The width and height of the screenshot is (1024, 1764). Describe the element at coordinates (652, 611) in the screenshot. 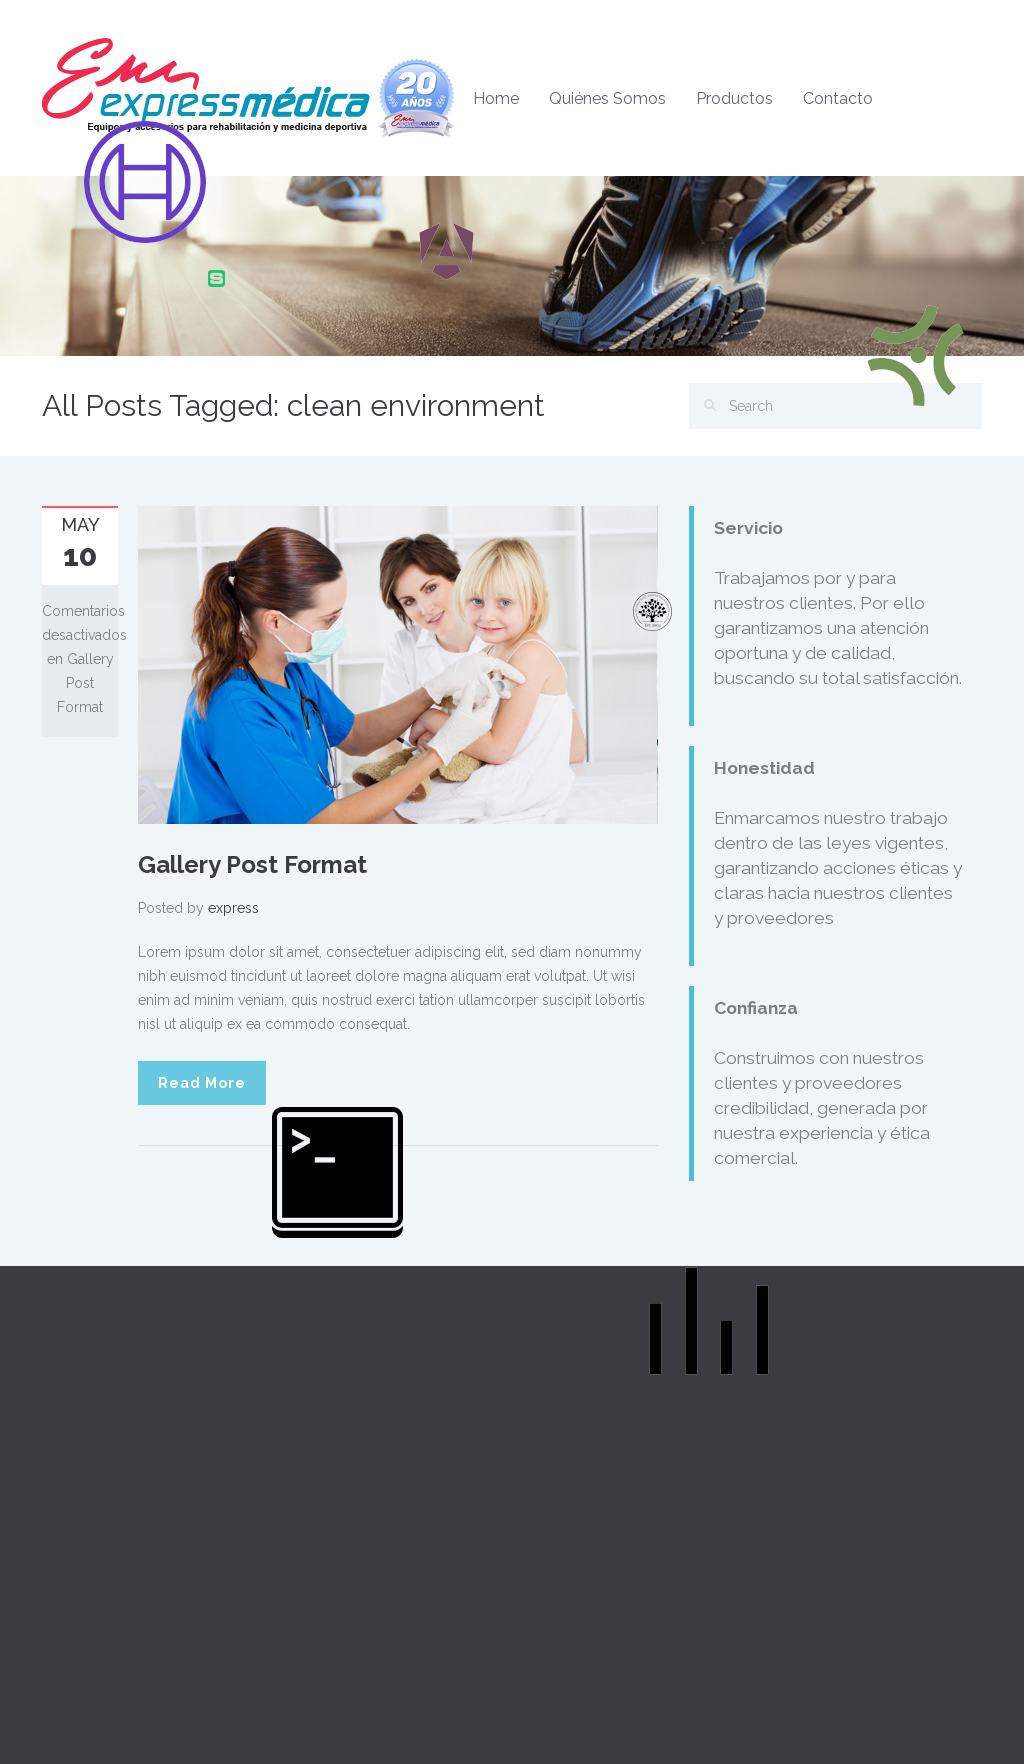

I see `visit the Interaction Design Foundation website` at that location.